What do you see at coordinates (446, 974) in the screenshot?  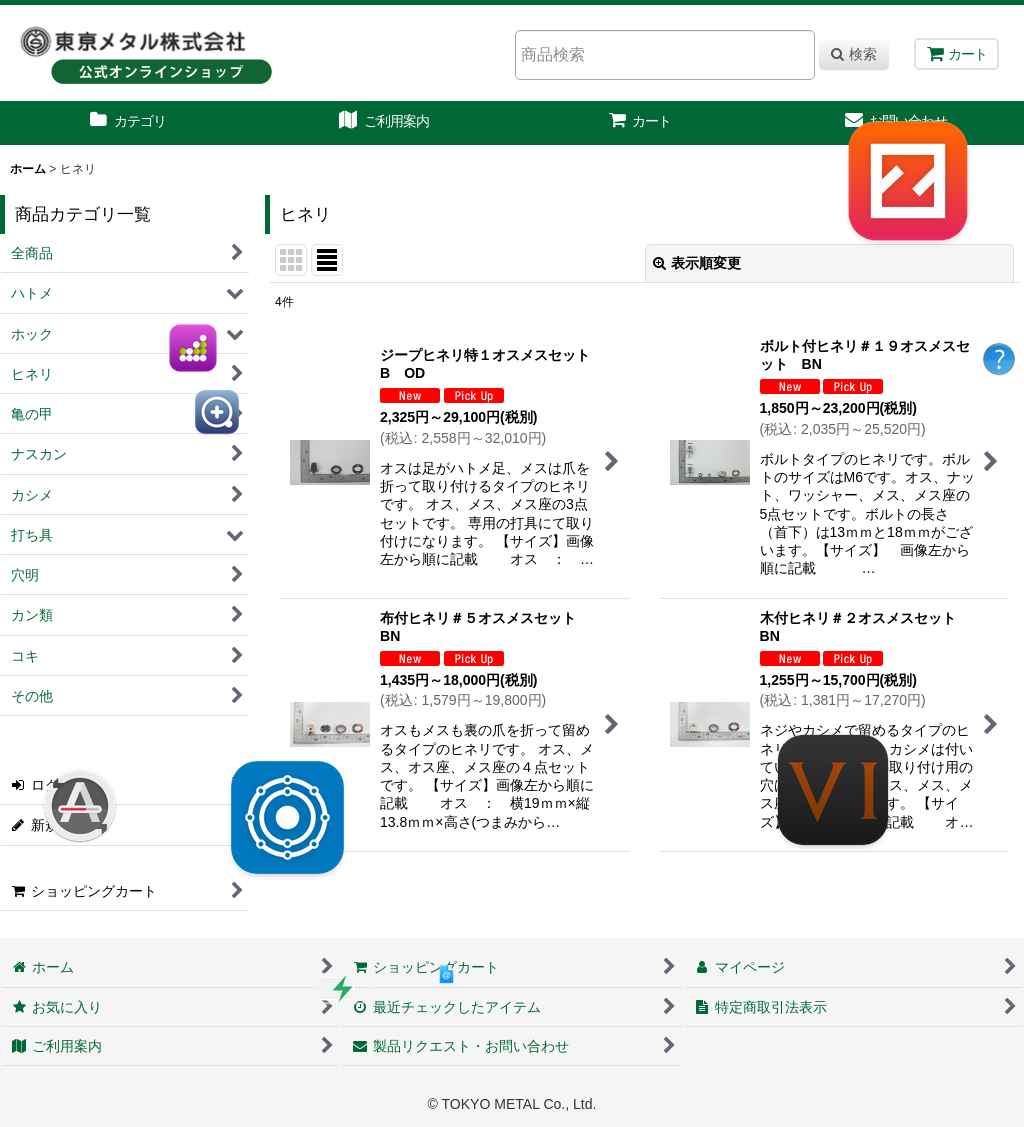 I see `address book or contacts file` at bounding box center [446, 974].